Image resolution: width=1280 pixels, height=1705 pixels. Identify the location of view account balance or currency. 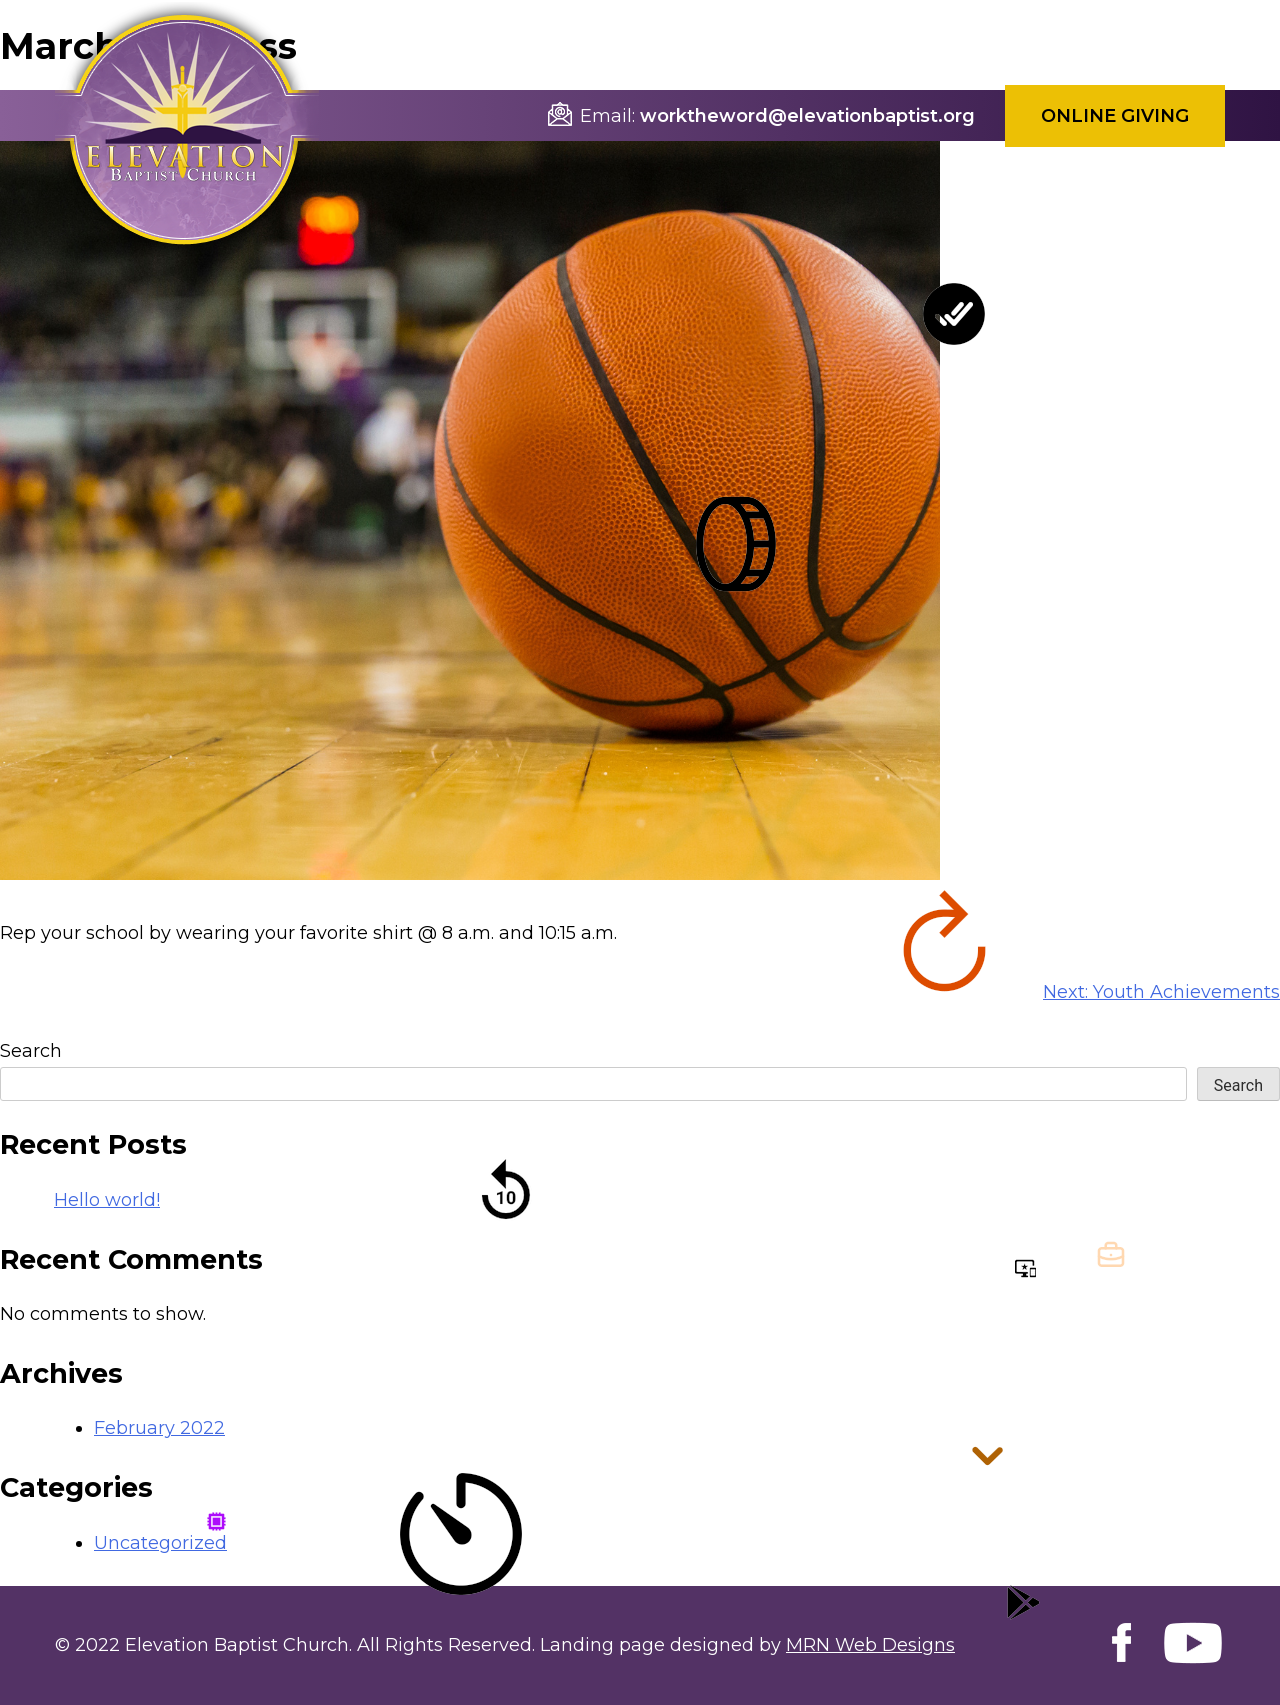
(736, 544).